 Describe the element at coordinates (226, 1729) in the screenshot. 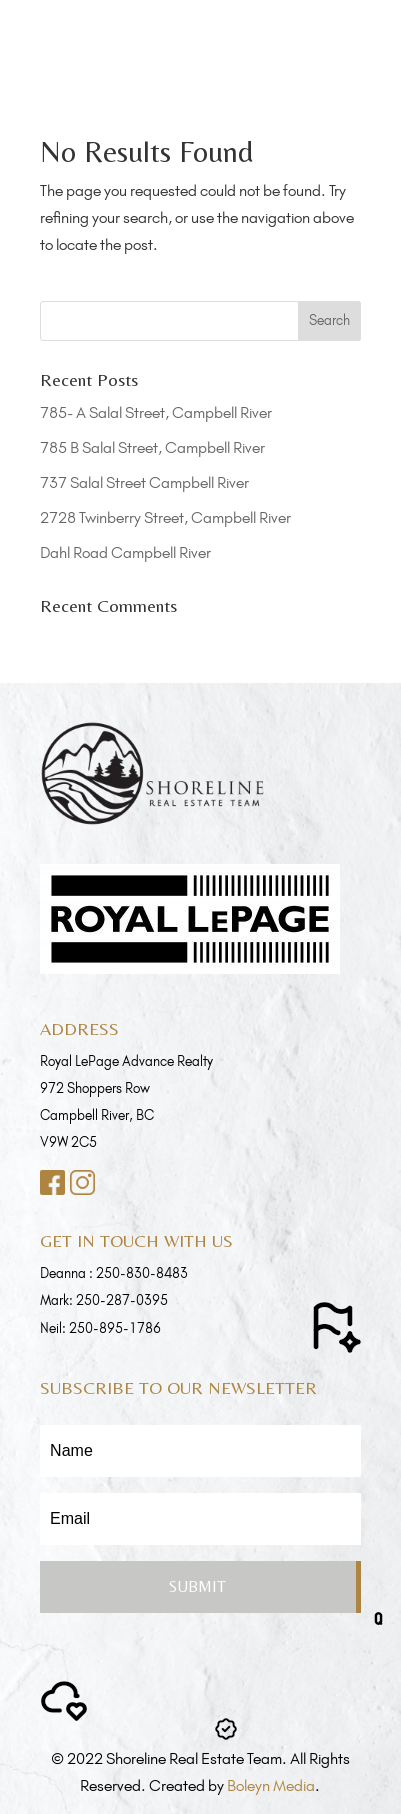

I see `verified or authenticated status indicator` at that location.